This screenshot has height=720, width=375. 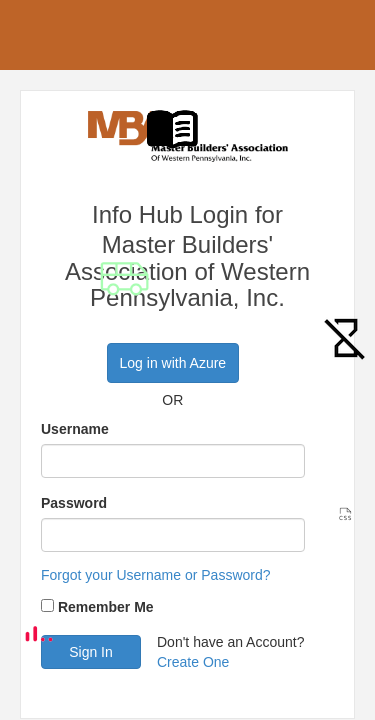 What do you see at coordinates (172, 127) in the screenshot?
I see `open menu or documentation` at bounding box center [172, 127].